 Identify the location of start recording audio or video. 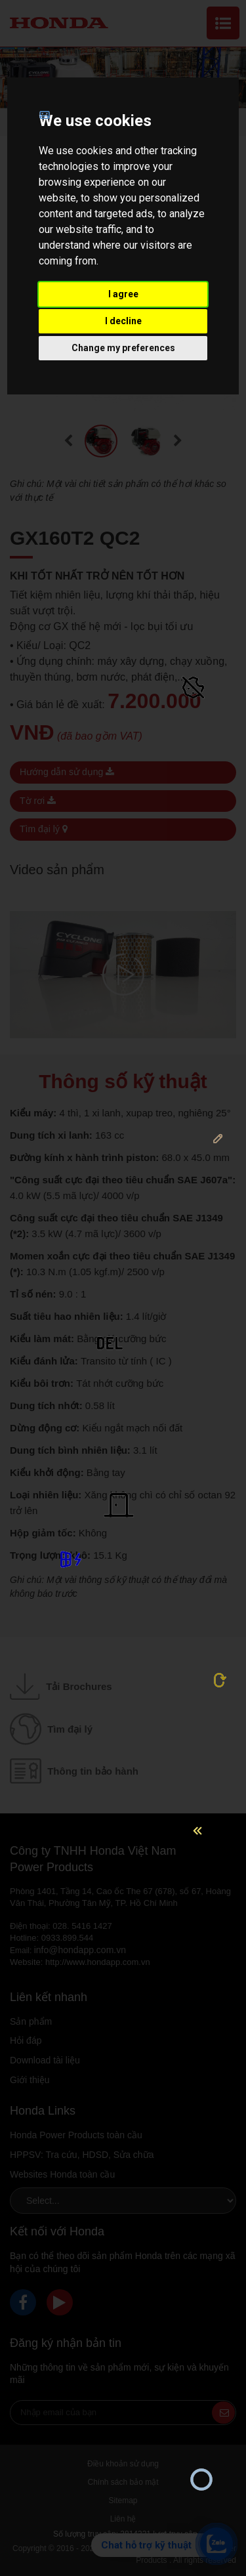
(201, 2480).